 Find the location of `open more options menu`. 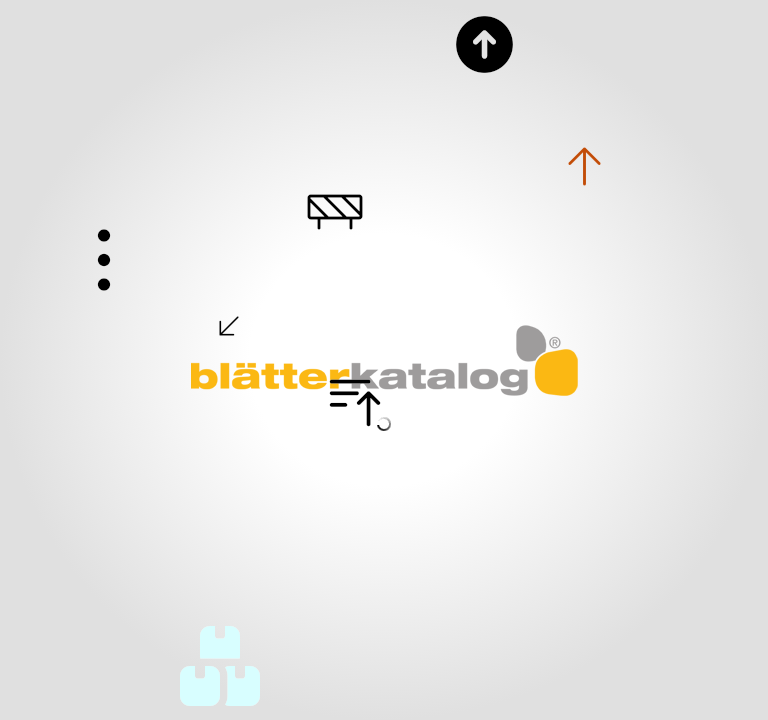

open more options menu is located at coordinates (104, 260).